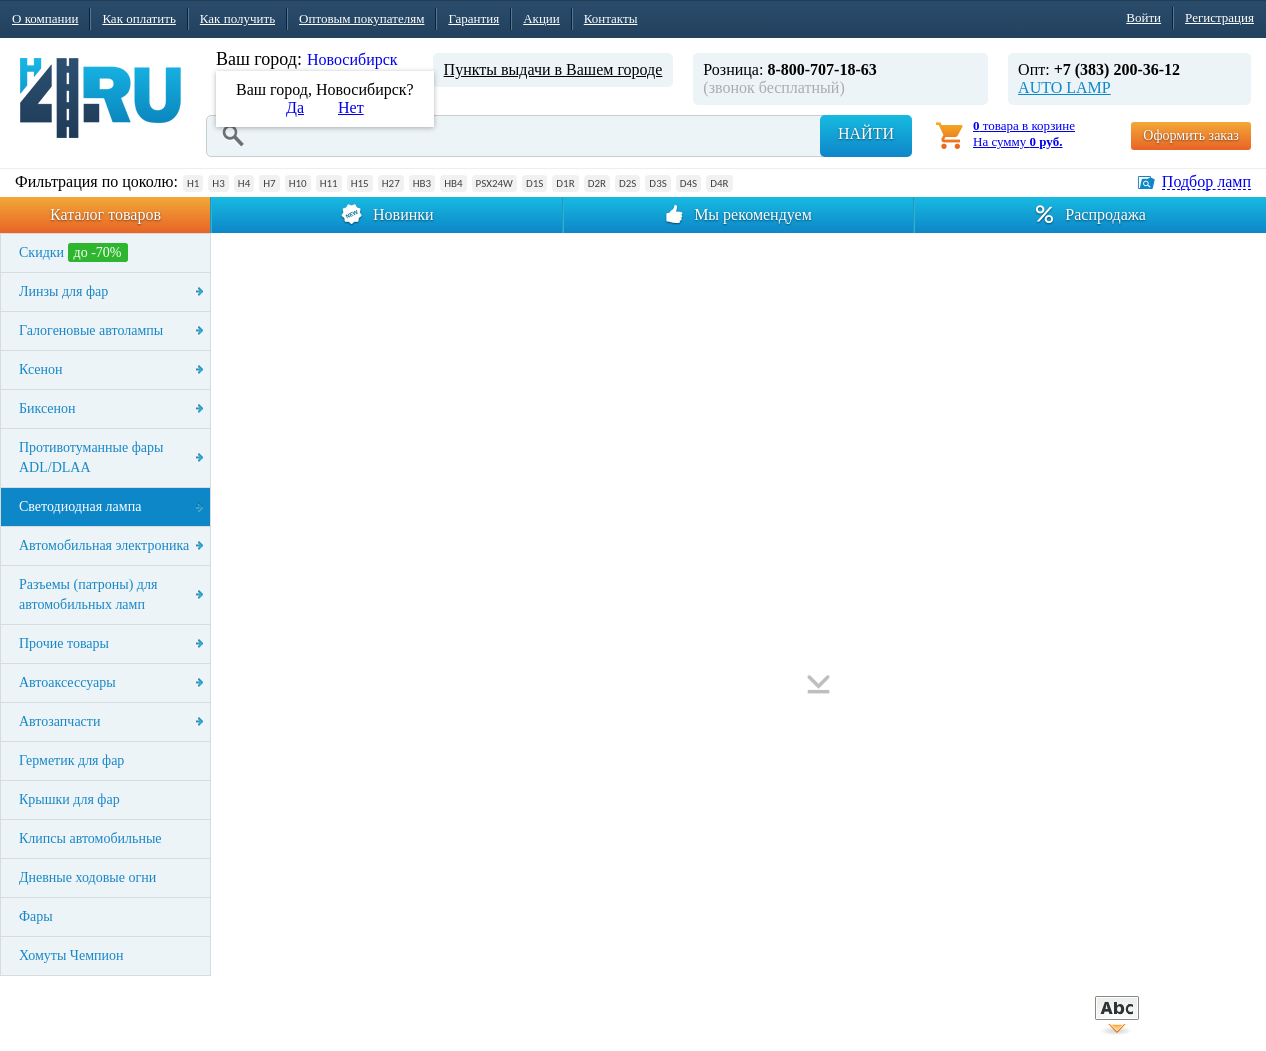 Image resolution: width=1266 pixels, height=1051 pixels. What do you see at coordinates (1117, 1013) in the screenshot?
I see `insert text at cursor position` at bounding box center [1117, 1013].